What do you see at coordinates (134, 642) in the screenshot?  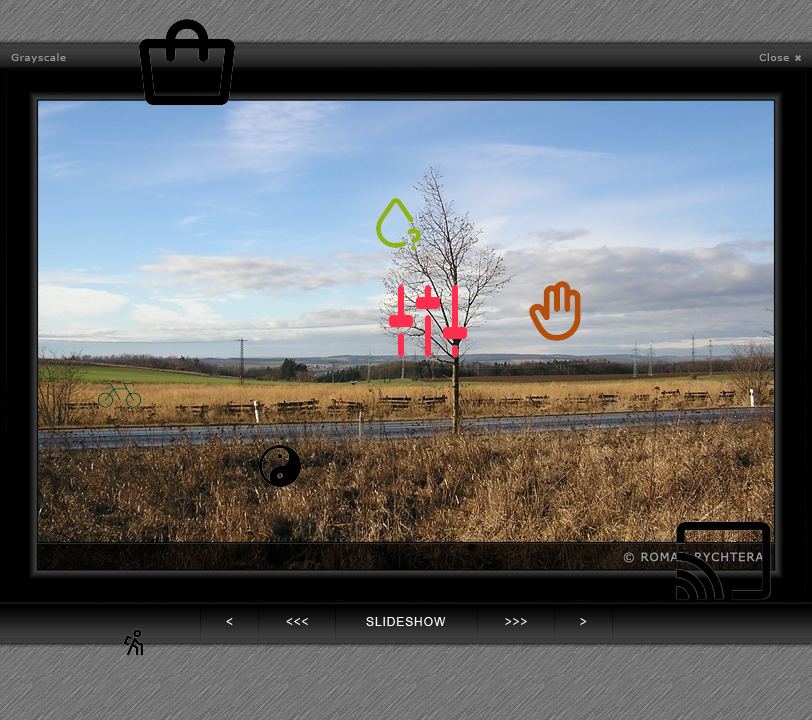 I see `access hiking trails or outdoor activities` at bounding box center [134, 642].